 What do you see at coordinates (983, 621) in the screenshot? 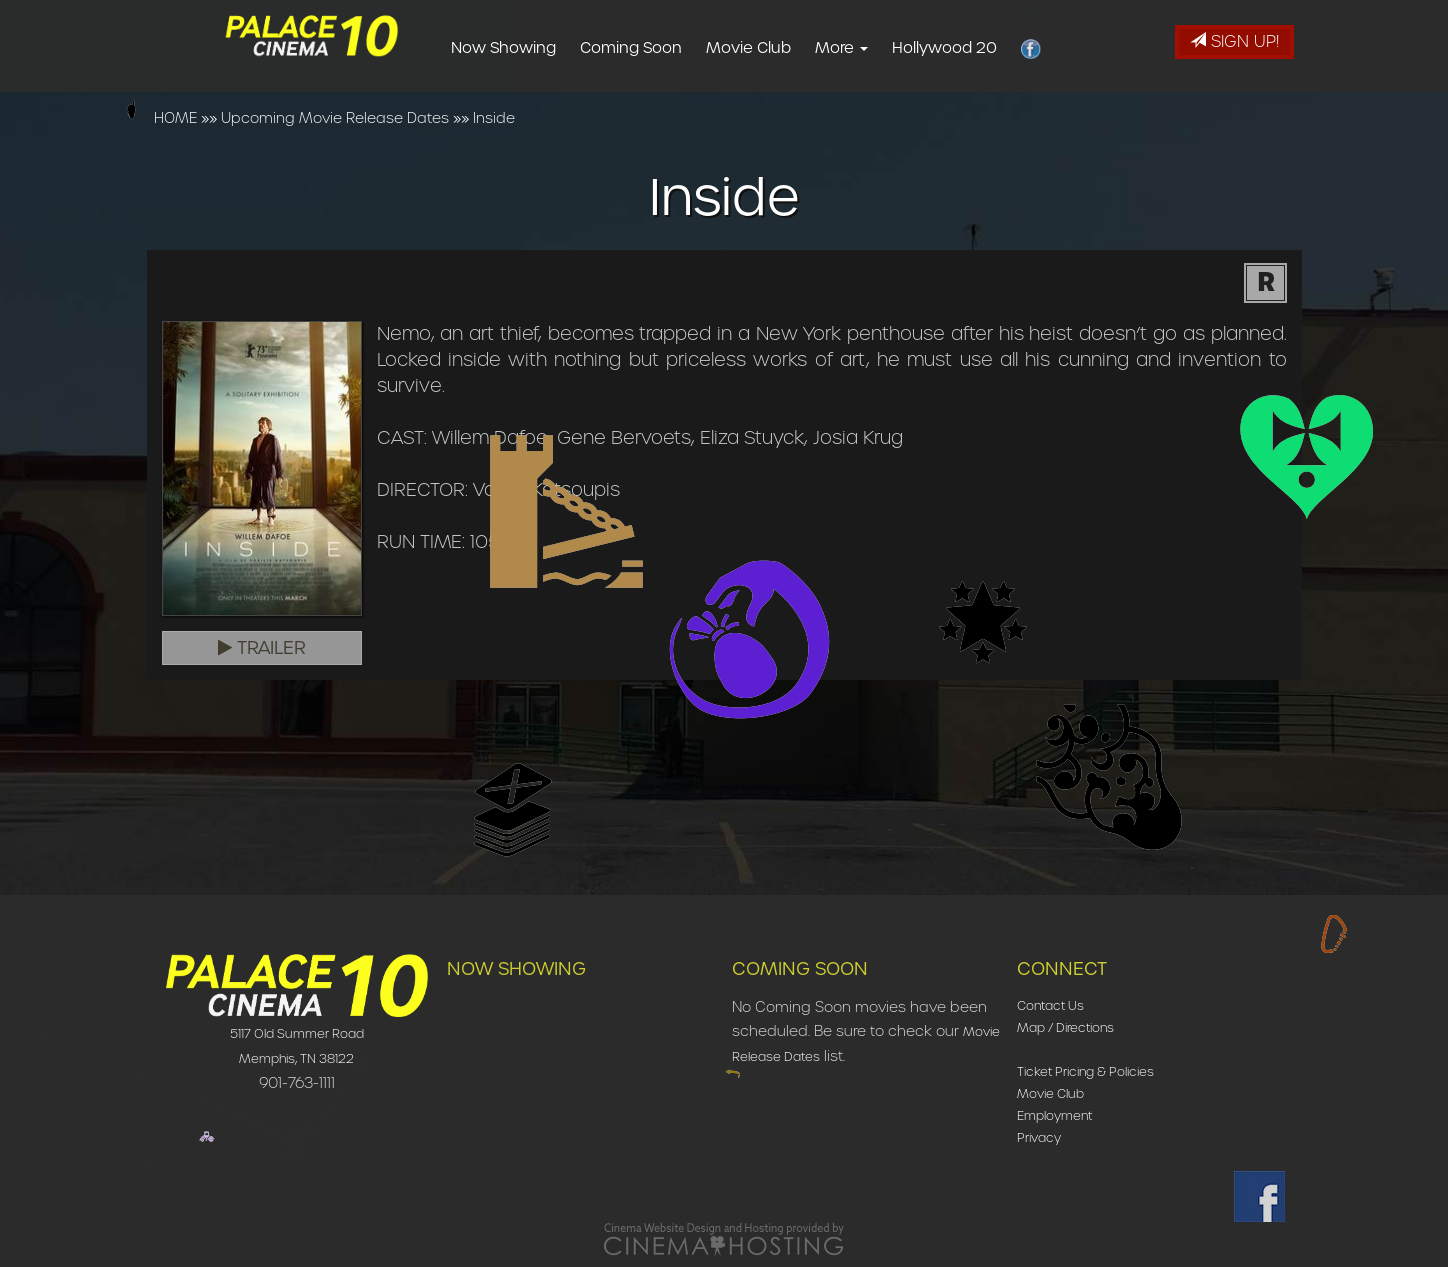
I see `view star formation or constellation pattern` at bounding box center [983, 621].